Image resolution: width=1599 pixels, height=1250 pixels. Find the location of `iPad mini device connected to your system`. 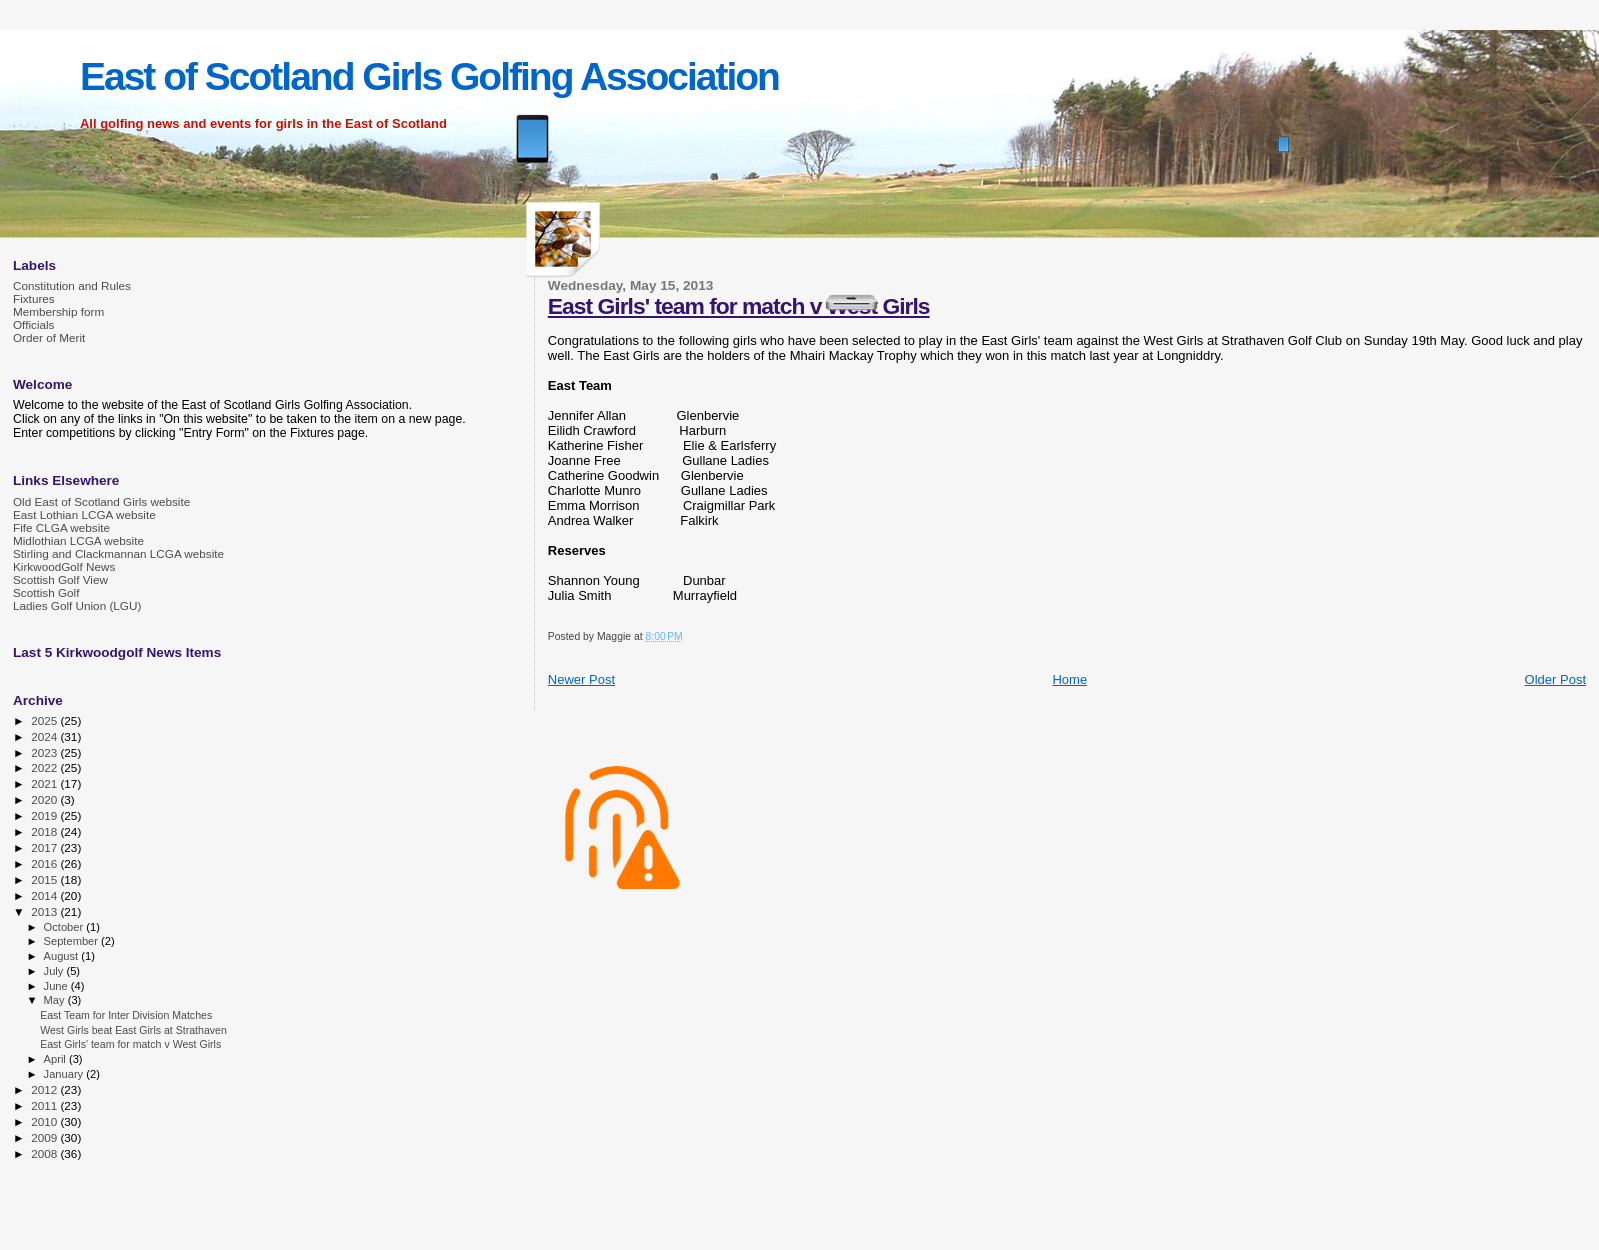

iPad mini device connected to your system is located at coordinates (532, 134).